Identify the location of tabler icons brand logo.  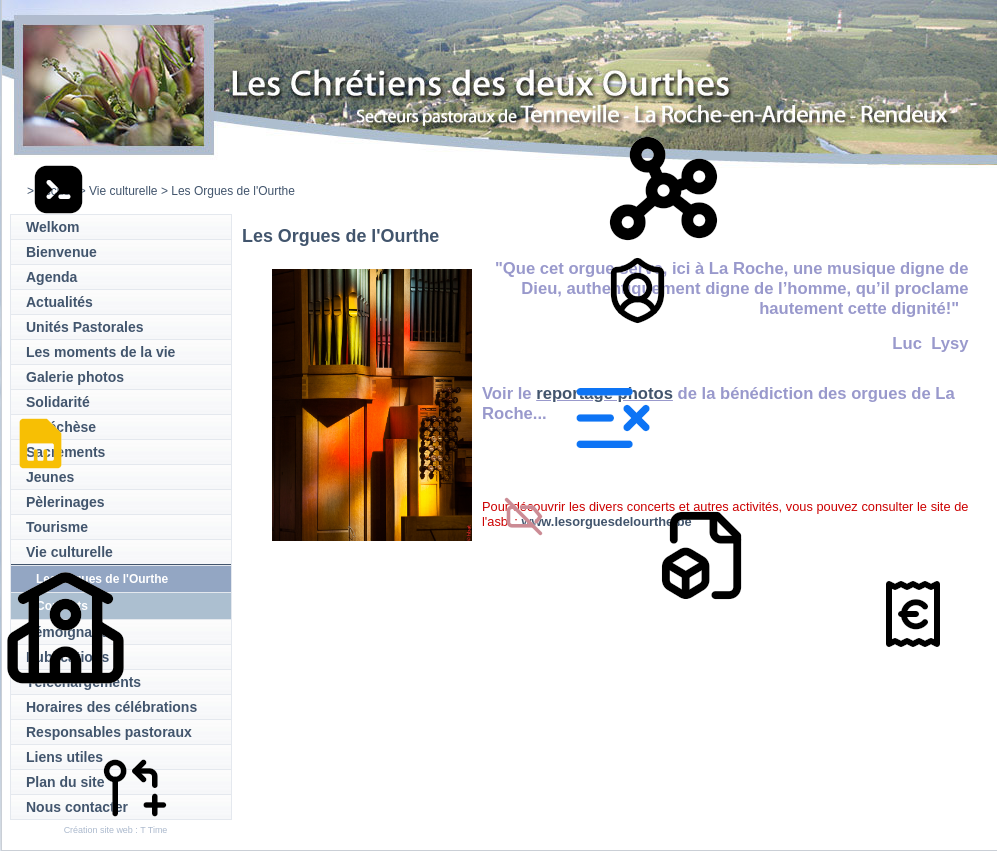
(58, 189).